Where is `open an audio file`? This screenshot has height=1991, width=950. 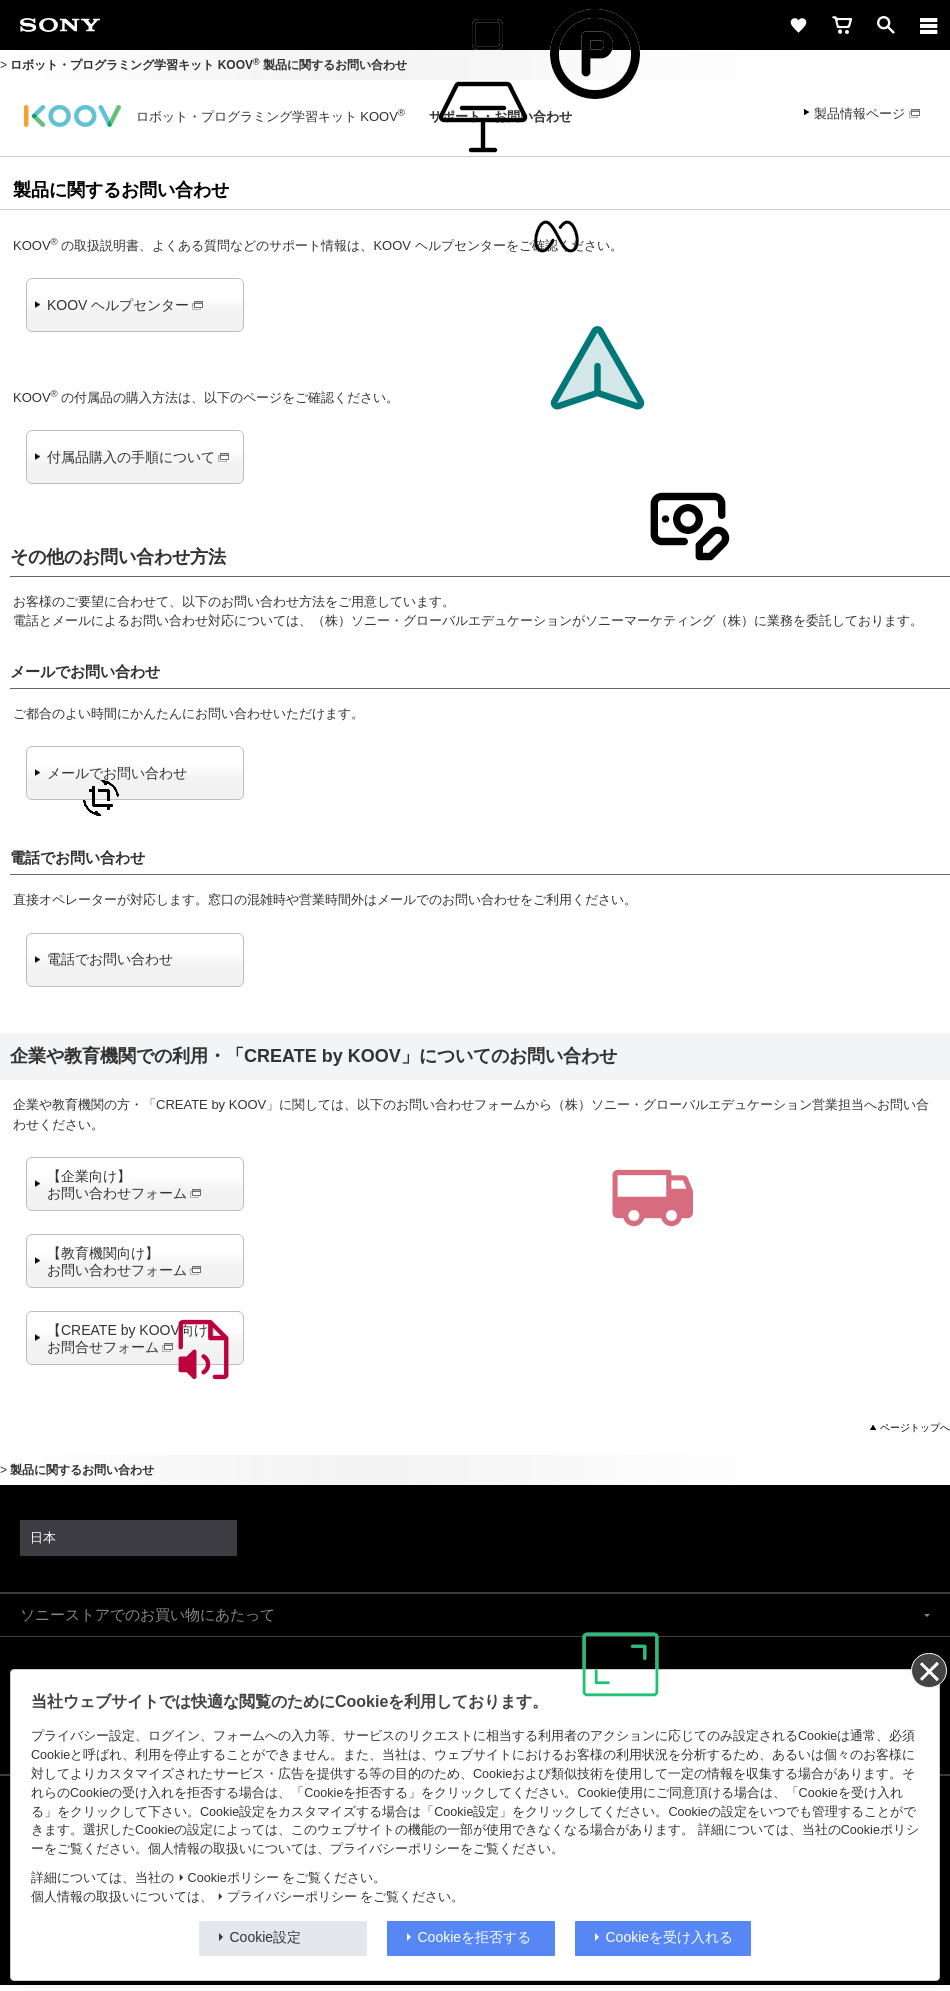 open an audio file is located at coordinates (203, 1349).